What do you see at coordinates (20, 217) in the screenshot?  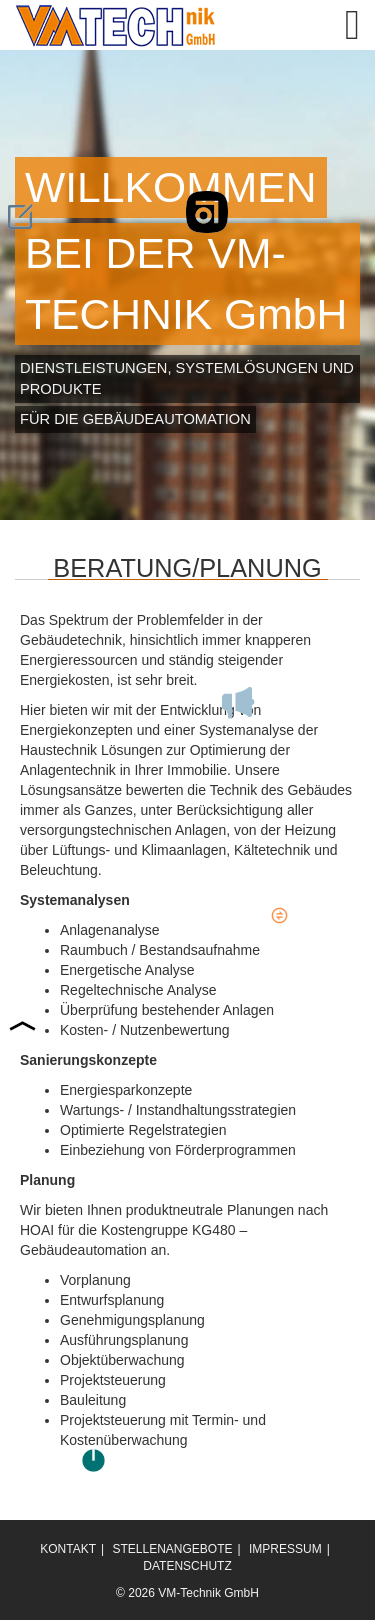 I see `edit content in a text field or form` at bounding box center [20, 217].